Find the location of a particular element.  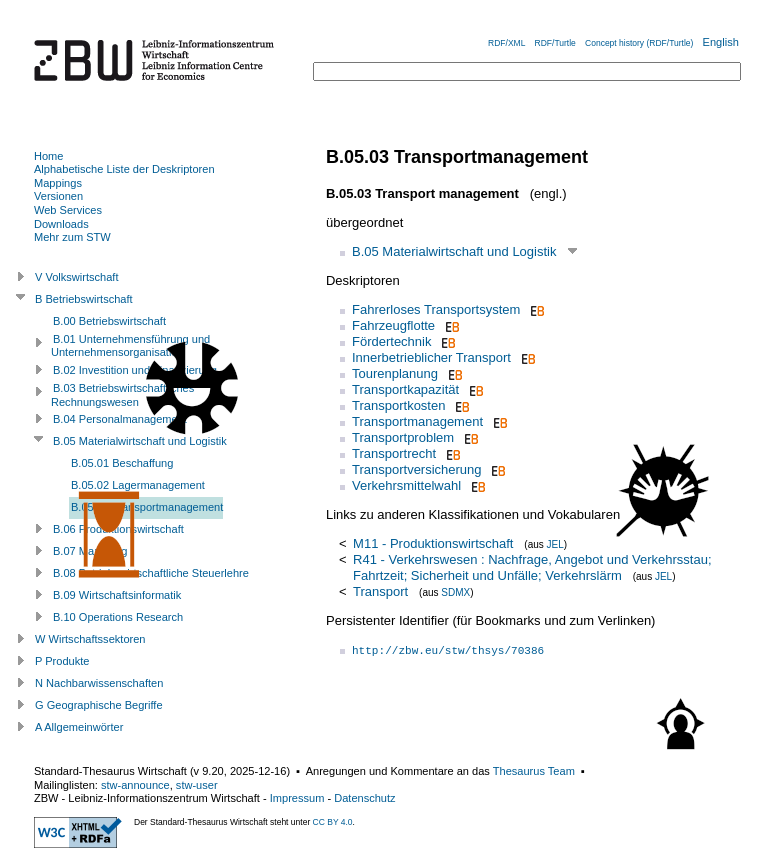

indicates a loading or processing state is located at coordinates (108, 534).